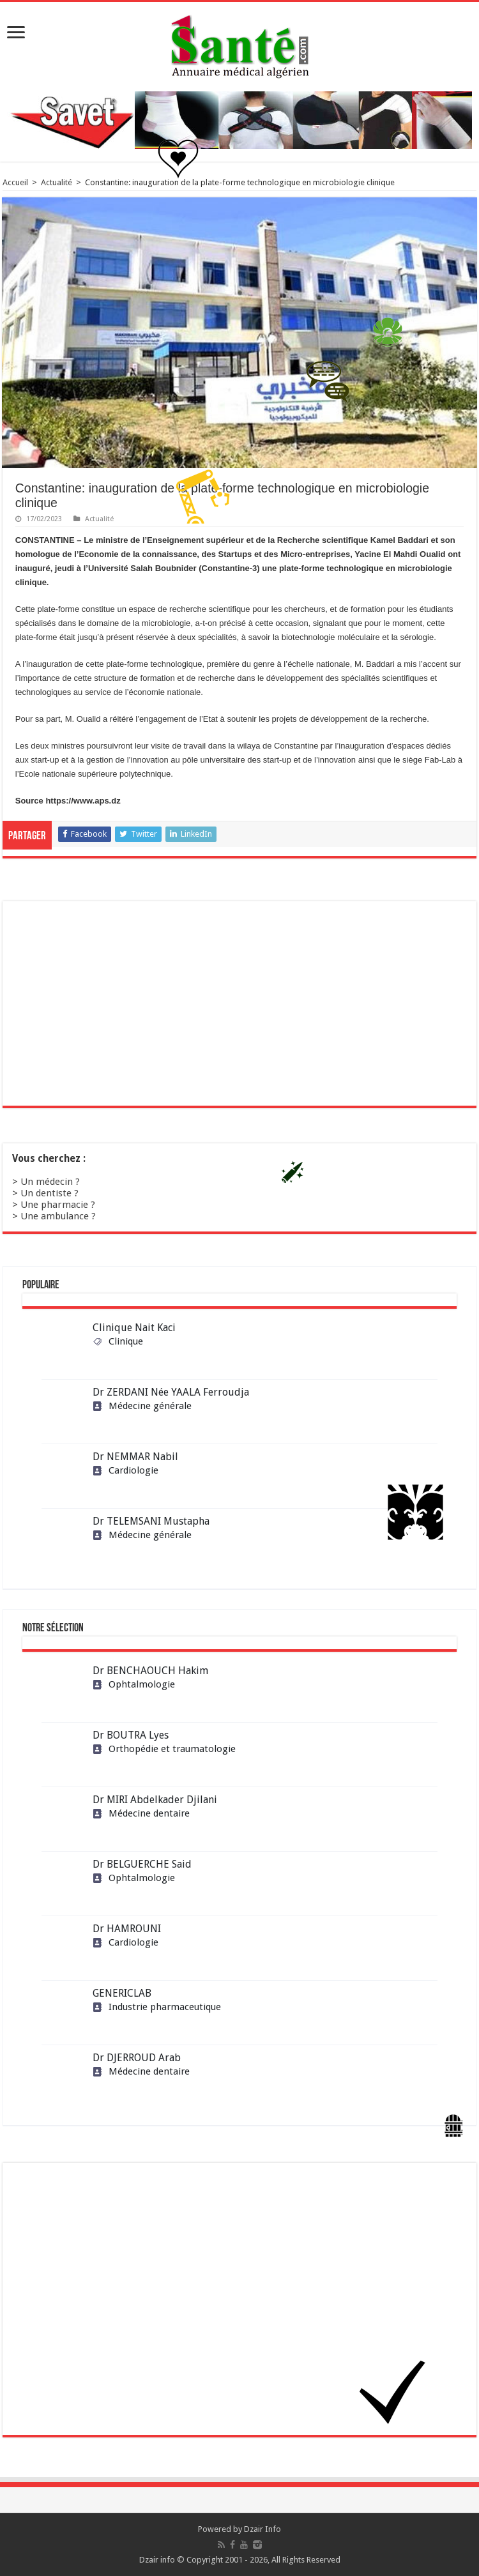 The width and height of the screenshot is (479, 2576). What do you see at coordinates (202, 496) in the screenshot?
I see `access cargo or shipping management features` at bounding box center [202, 496].